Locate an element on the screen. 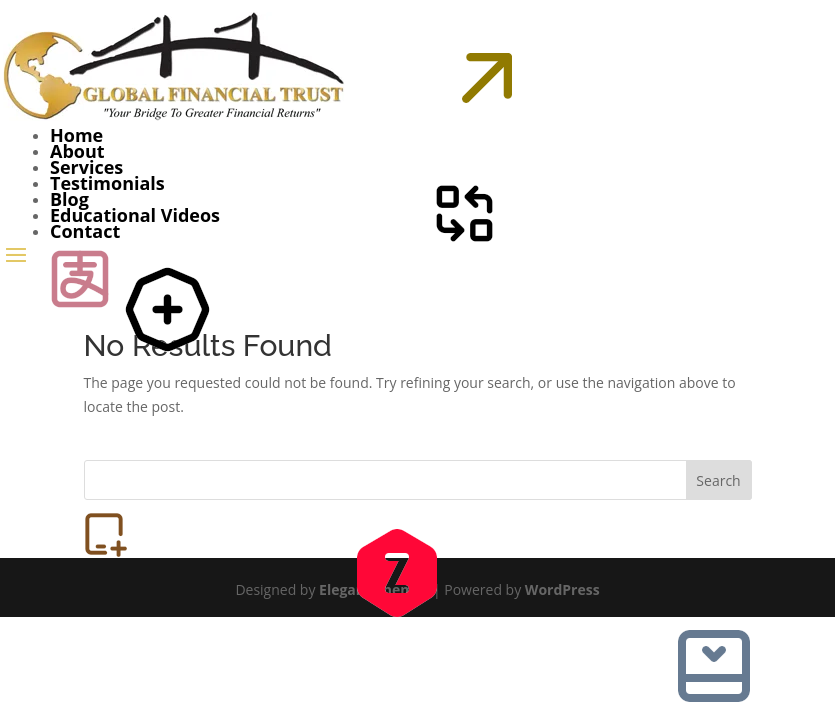 Image resolution: width=835 pixels, height=720 pixels. pay with alipay is located at coordinates (80, 279).